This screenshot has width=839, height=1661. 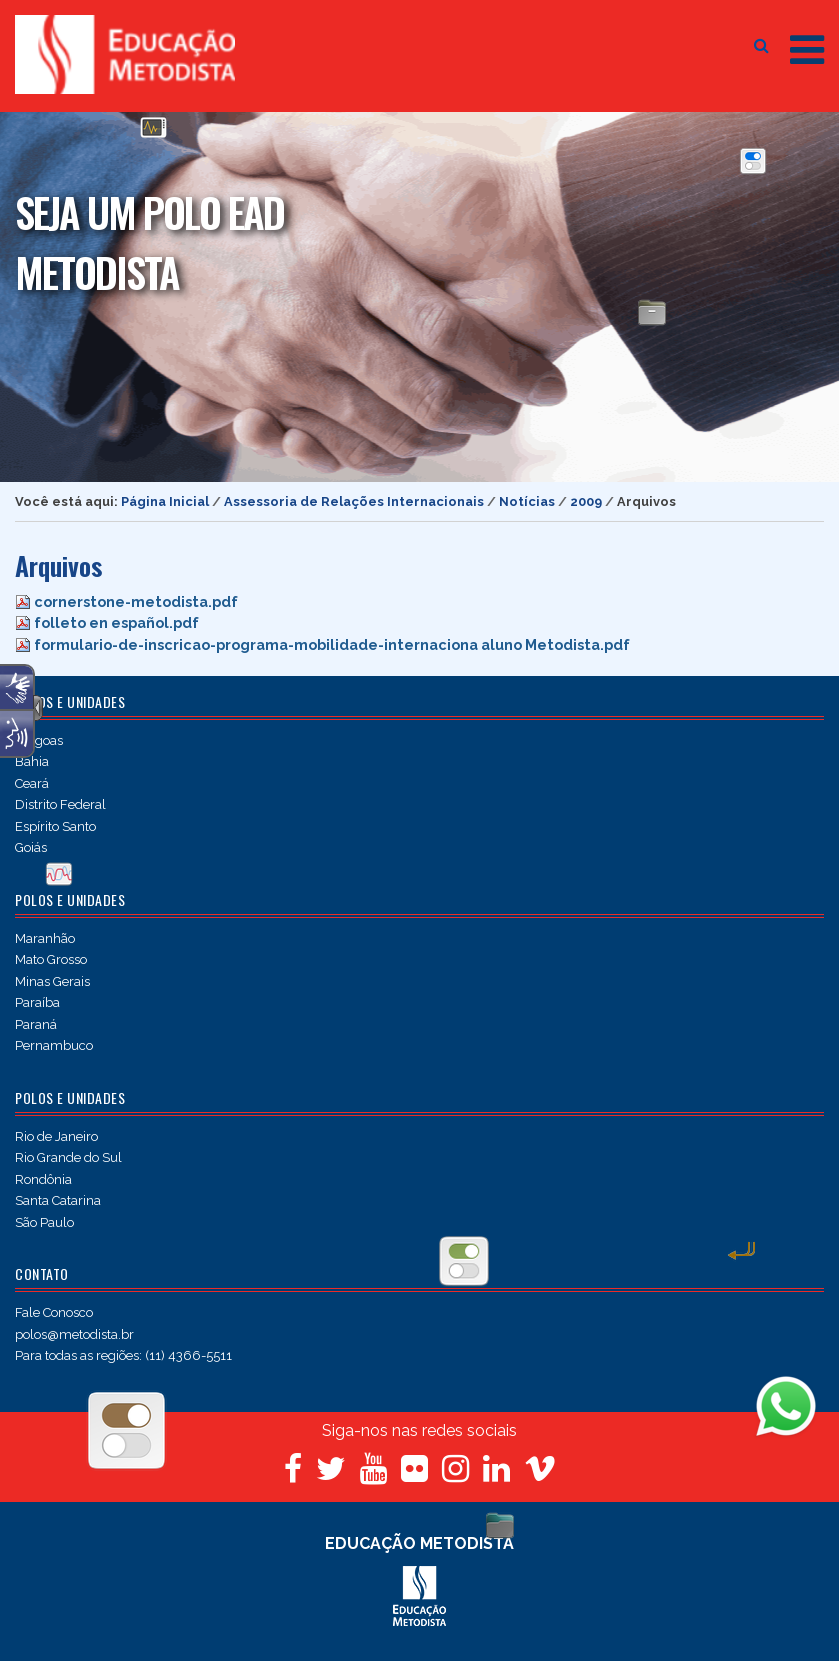 I want to click on open system monitor application, so click(x=153, y=127).